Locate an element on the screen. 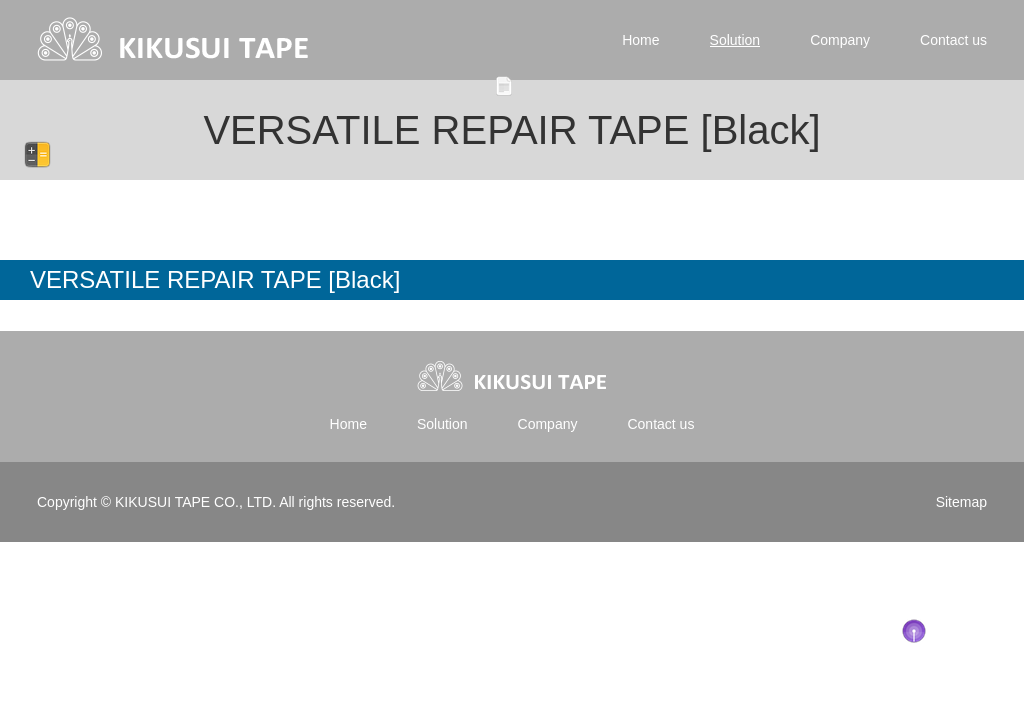 This screenshot has width=1024, height=720. a windows ini configuration file associated with wine is located at coordinates (504, 86).